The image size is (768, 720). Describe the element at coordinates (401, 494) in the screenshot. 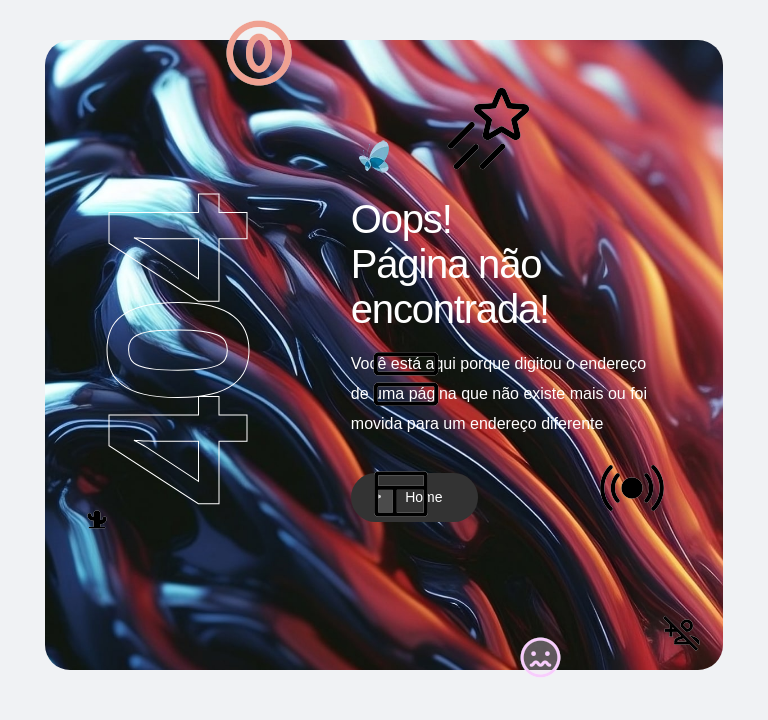

I see `switch to layout view` at that location.